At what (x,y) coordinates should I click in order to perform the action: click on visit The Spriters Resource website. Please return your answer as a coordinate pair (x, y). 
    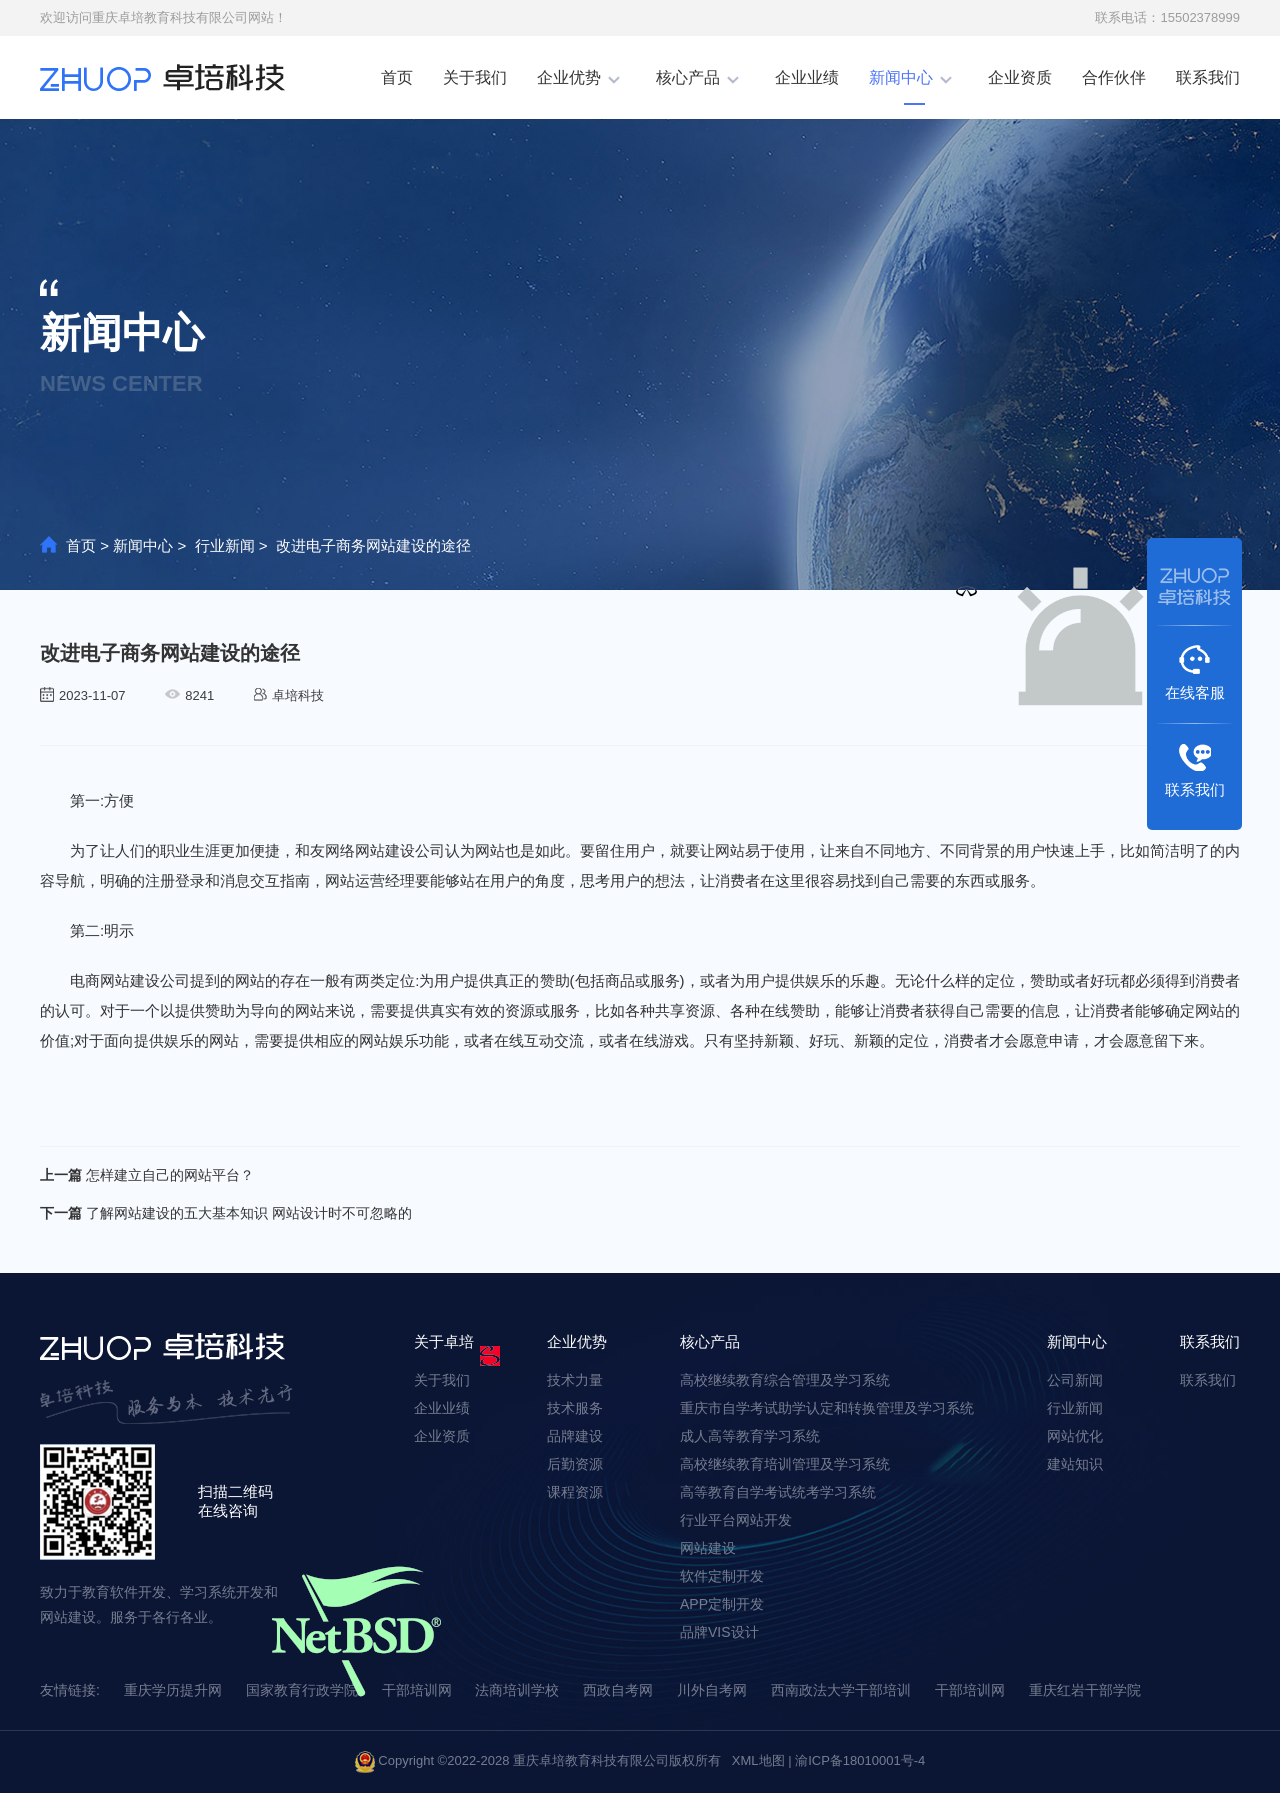
    Looking at the image, I should click on (490, 1356).